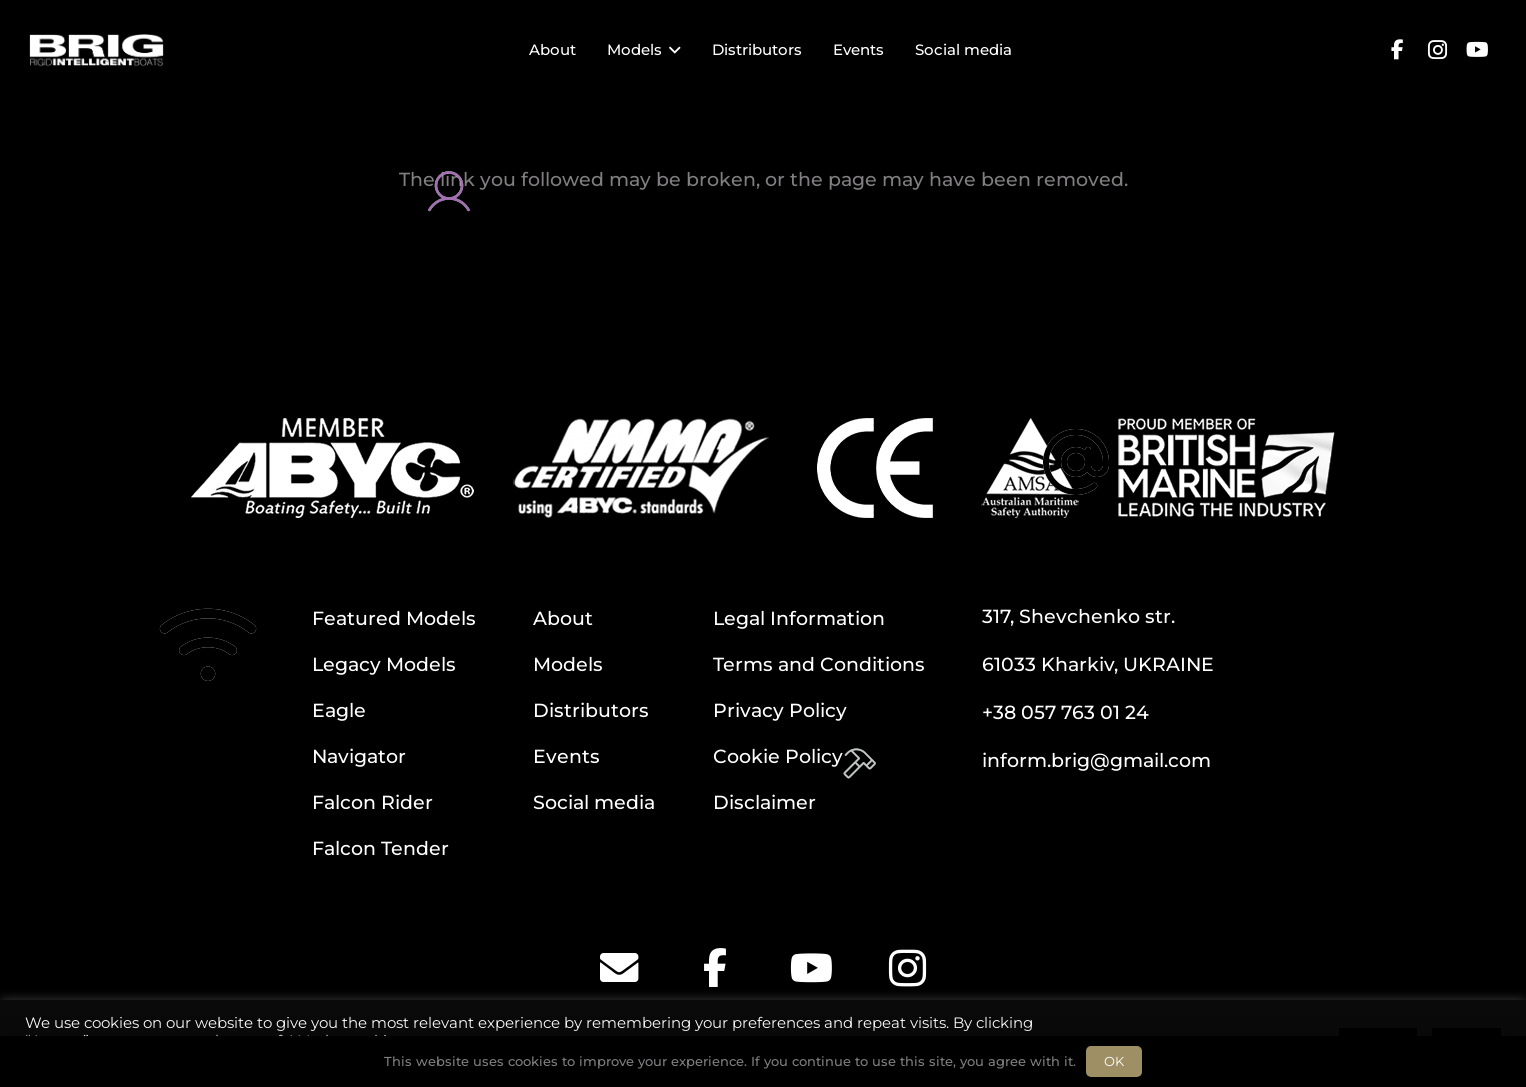  What do you see at coordinates (1076, 462) in the screenshot?
I see `mention a user in a post or comment` at bounding box center [1076, 462].